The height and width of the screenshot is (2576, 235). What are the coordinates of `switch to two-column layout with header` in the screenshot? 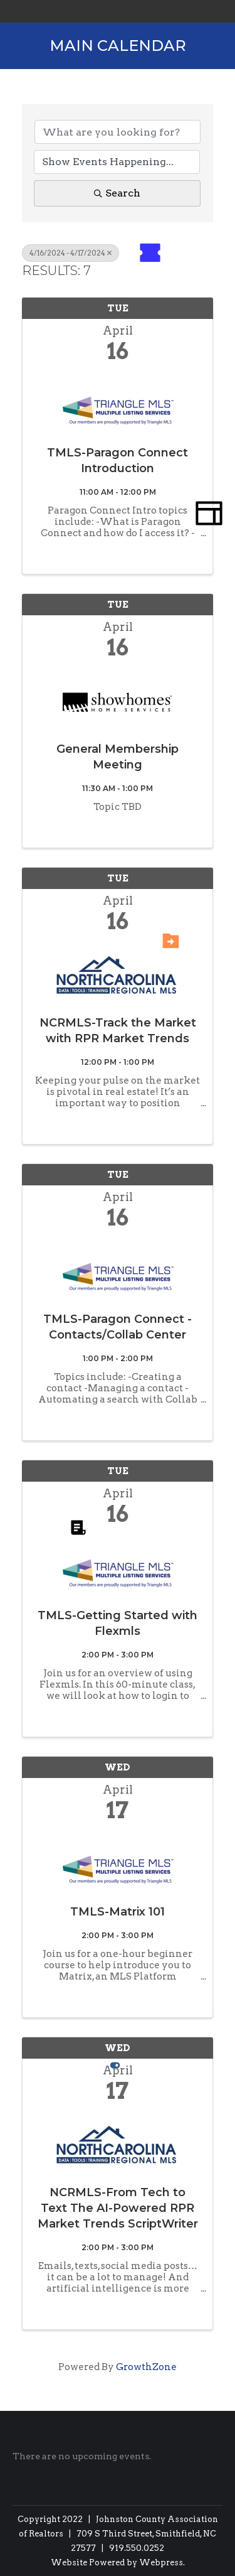 It's located at (209, 513).